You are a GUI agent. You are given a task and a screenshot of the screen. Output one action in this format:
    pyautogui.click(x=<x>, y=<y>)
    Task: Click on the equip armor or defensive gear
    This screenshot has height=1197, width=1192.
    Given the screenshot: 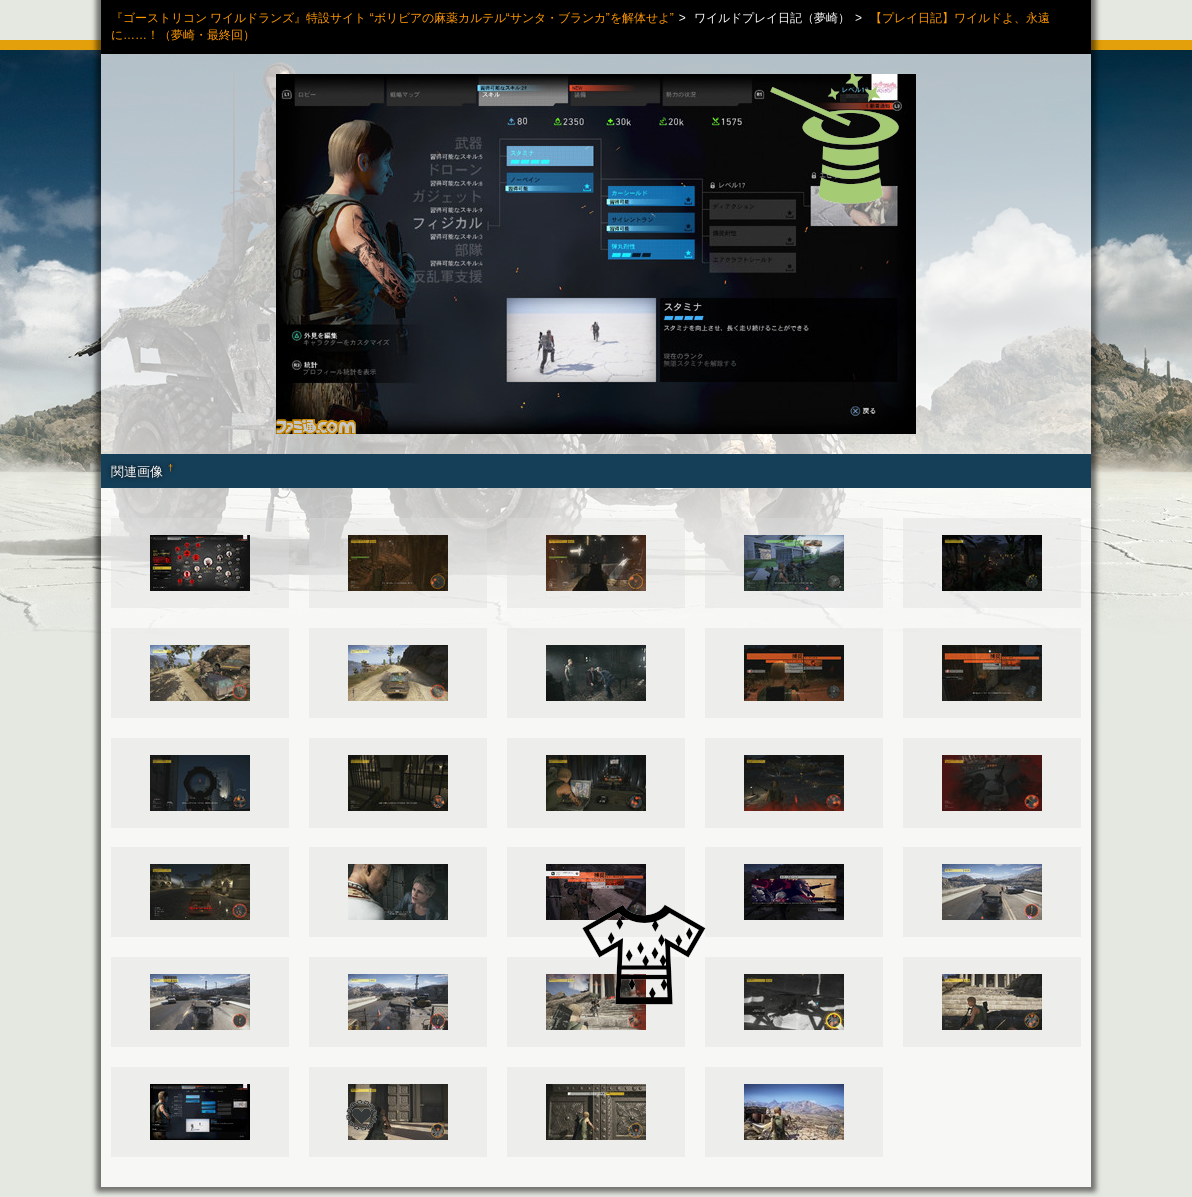 What is the action you would take?
    pyautogui.click(x=644, y=955)
    